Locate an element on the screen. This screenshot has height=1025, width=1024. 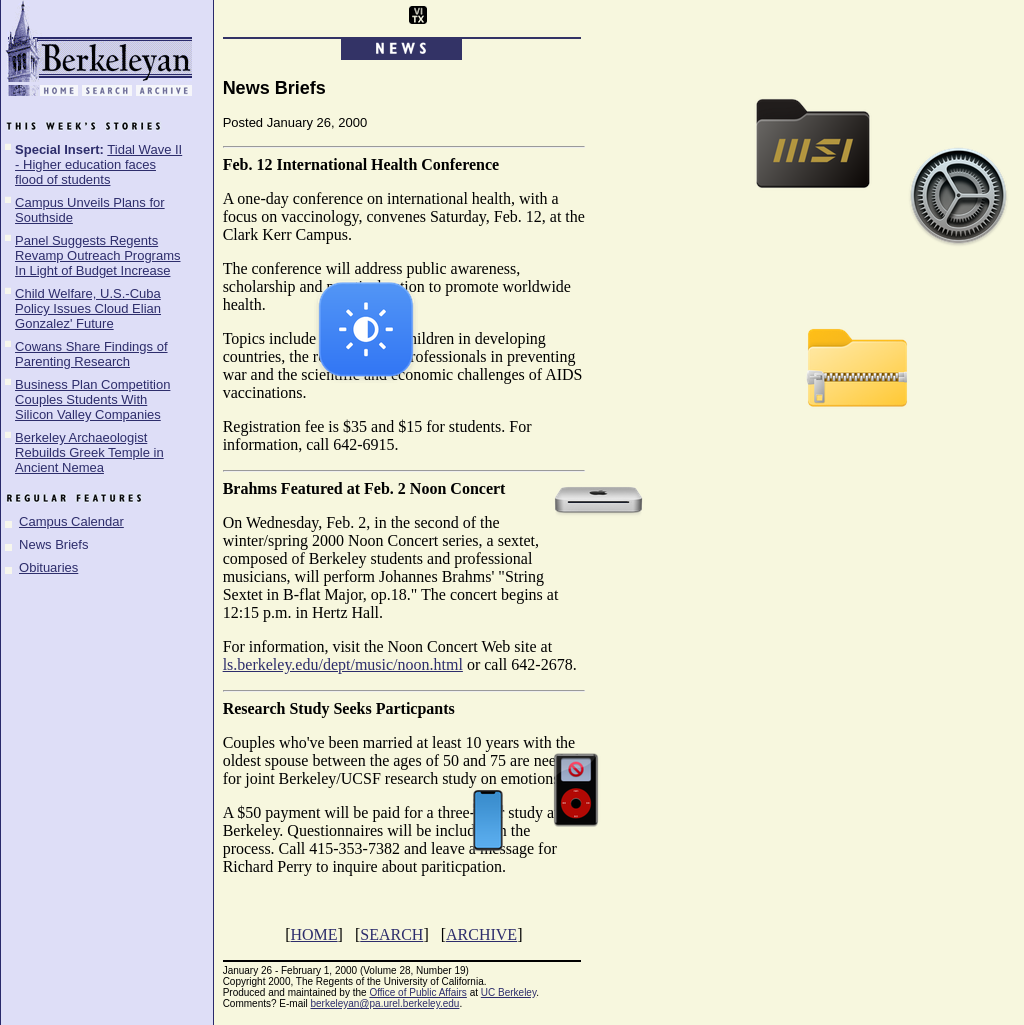
iPod device not recognized or unavailable is located at coordinates (576, 790).